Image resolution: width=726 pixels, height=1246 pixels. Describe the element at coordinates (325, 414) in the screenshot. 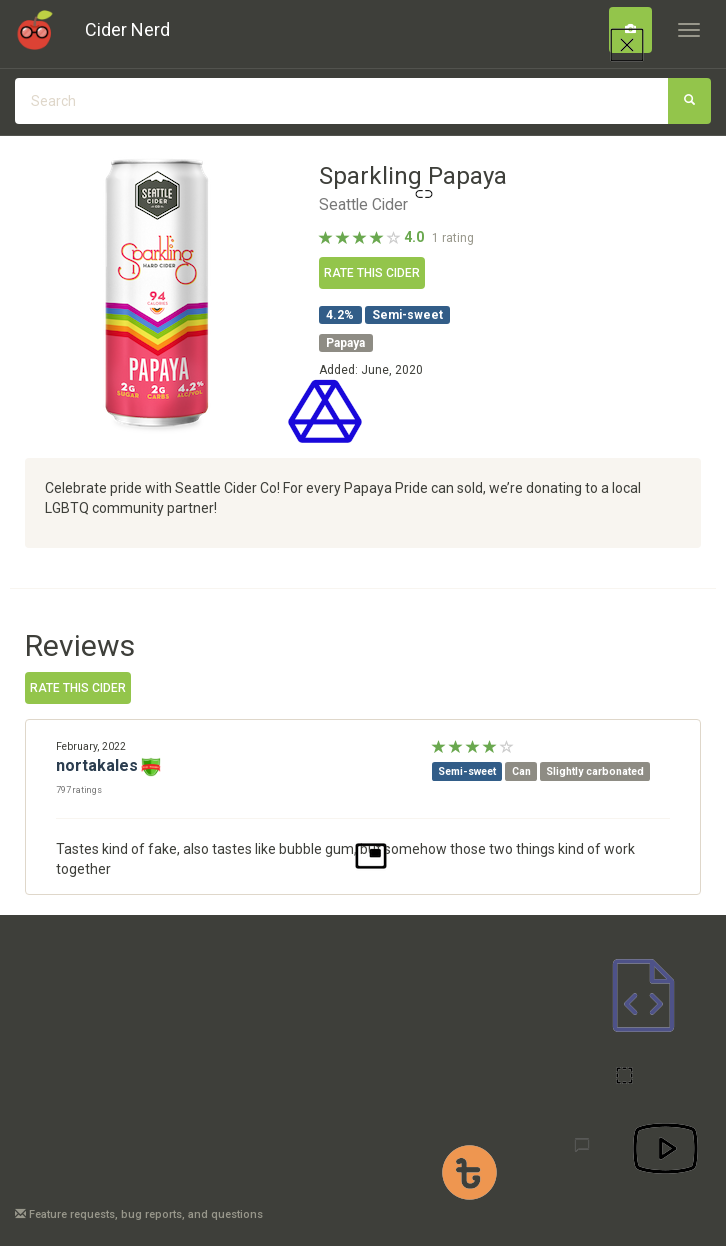

I see `open Google Drive` at that location.